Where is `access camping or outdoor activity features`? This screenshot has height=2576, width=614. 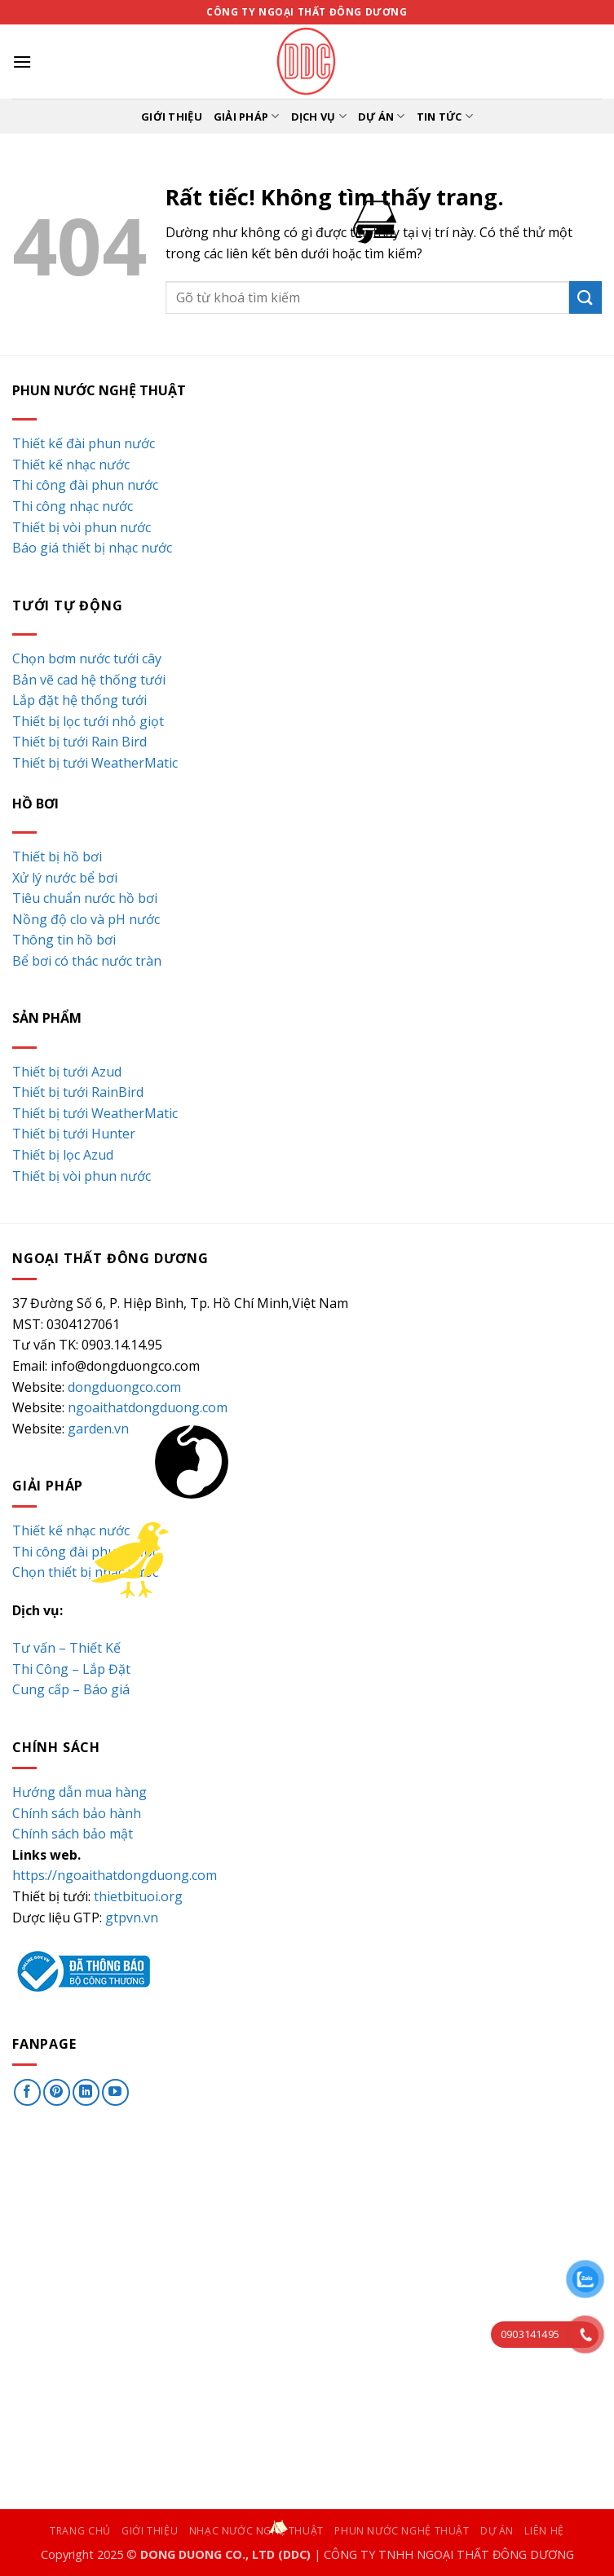
access camping or outdoor activity features is located at coordinates (278, 2526).